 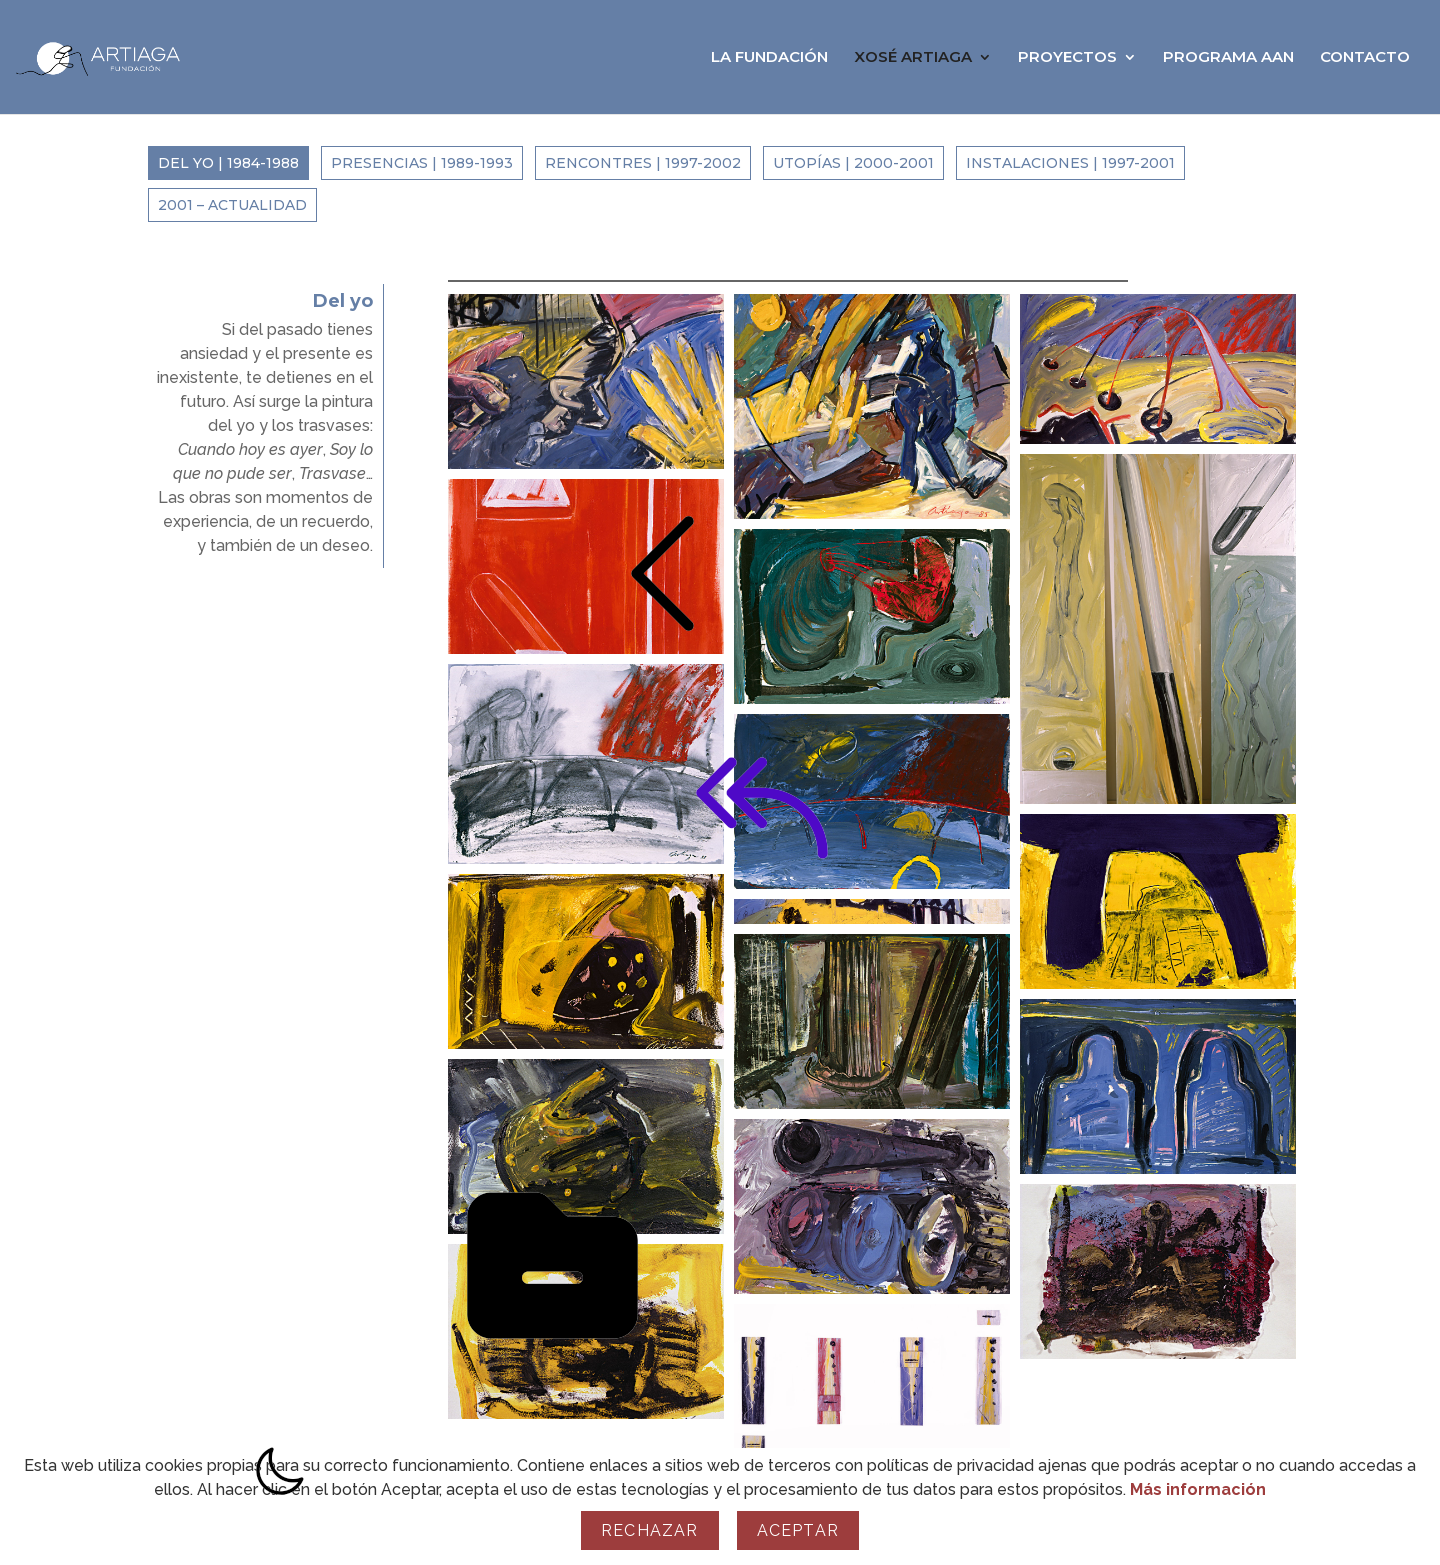 I want to click on go back to the previous screen, so click(x=662, y=573).